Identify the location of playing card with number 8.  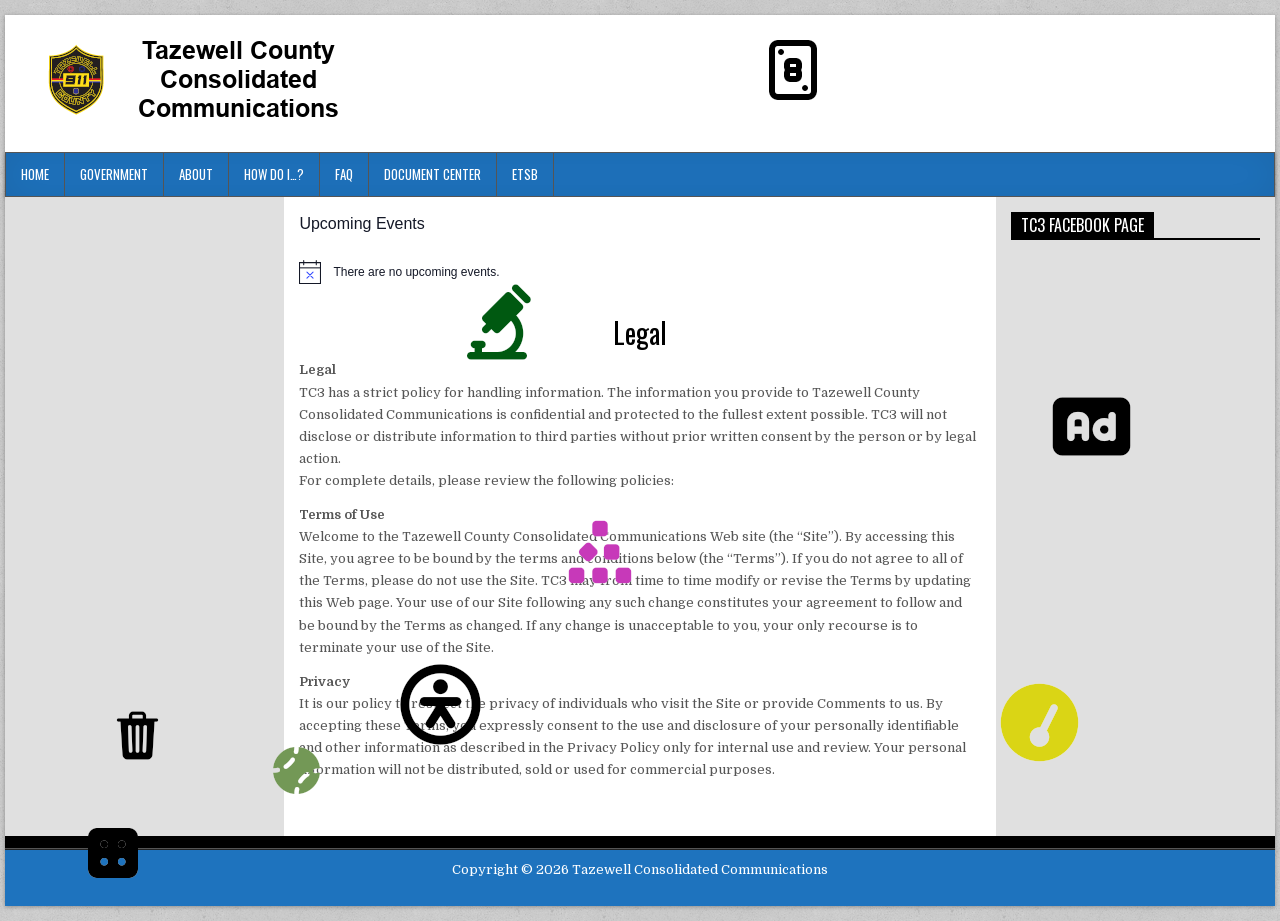
(793, 70).